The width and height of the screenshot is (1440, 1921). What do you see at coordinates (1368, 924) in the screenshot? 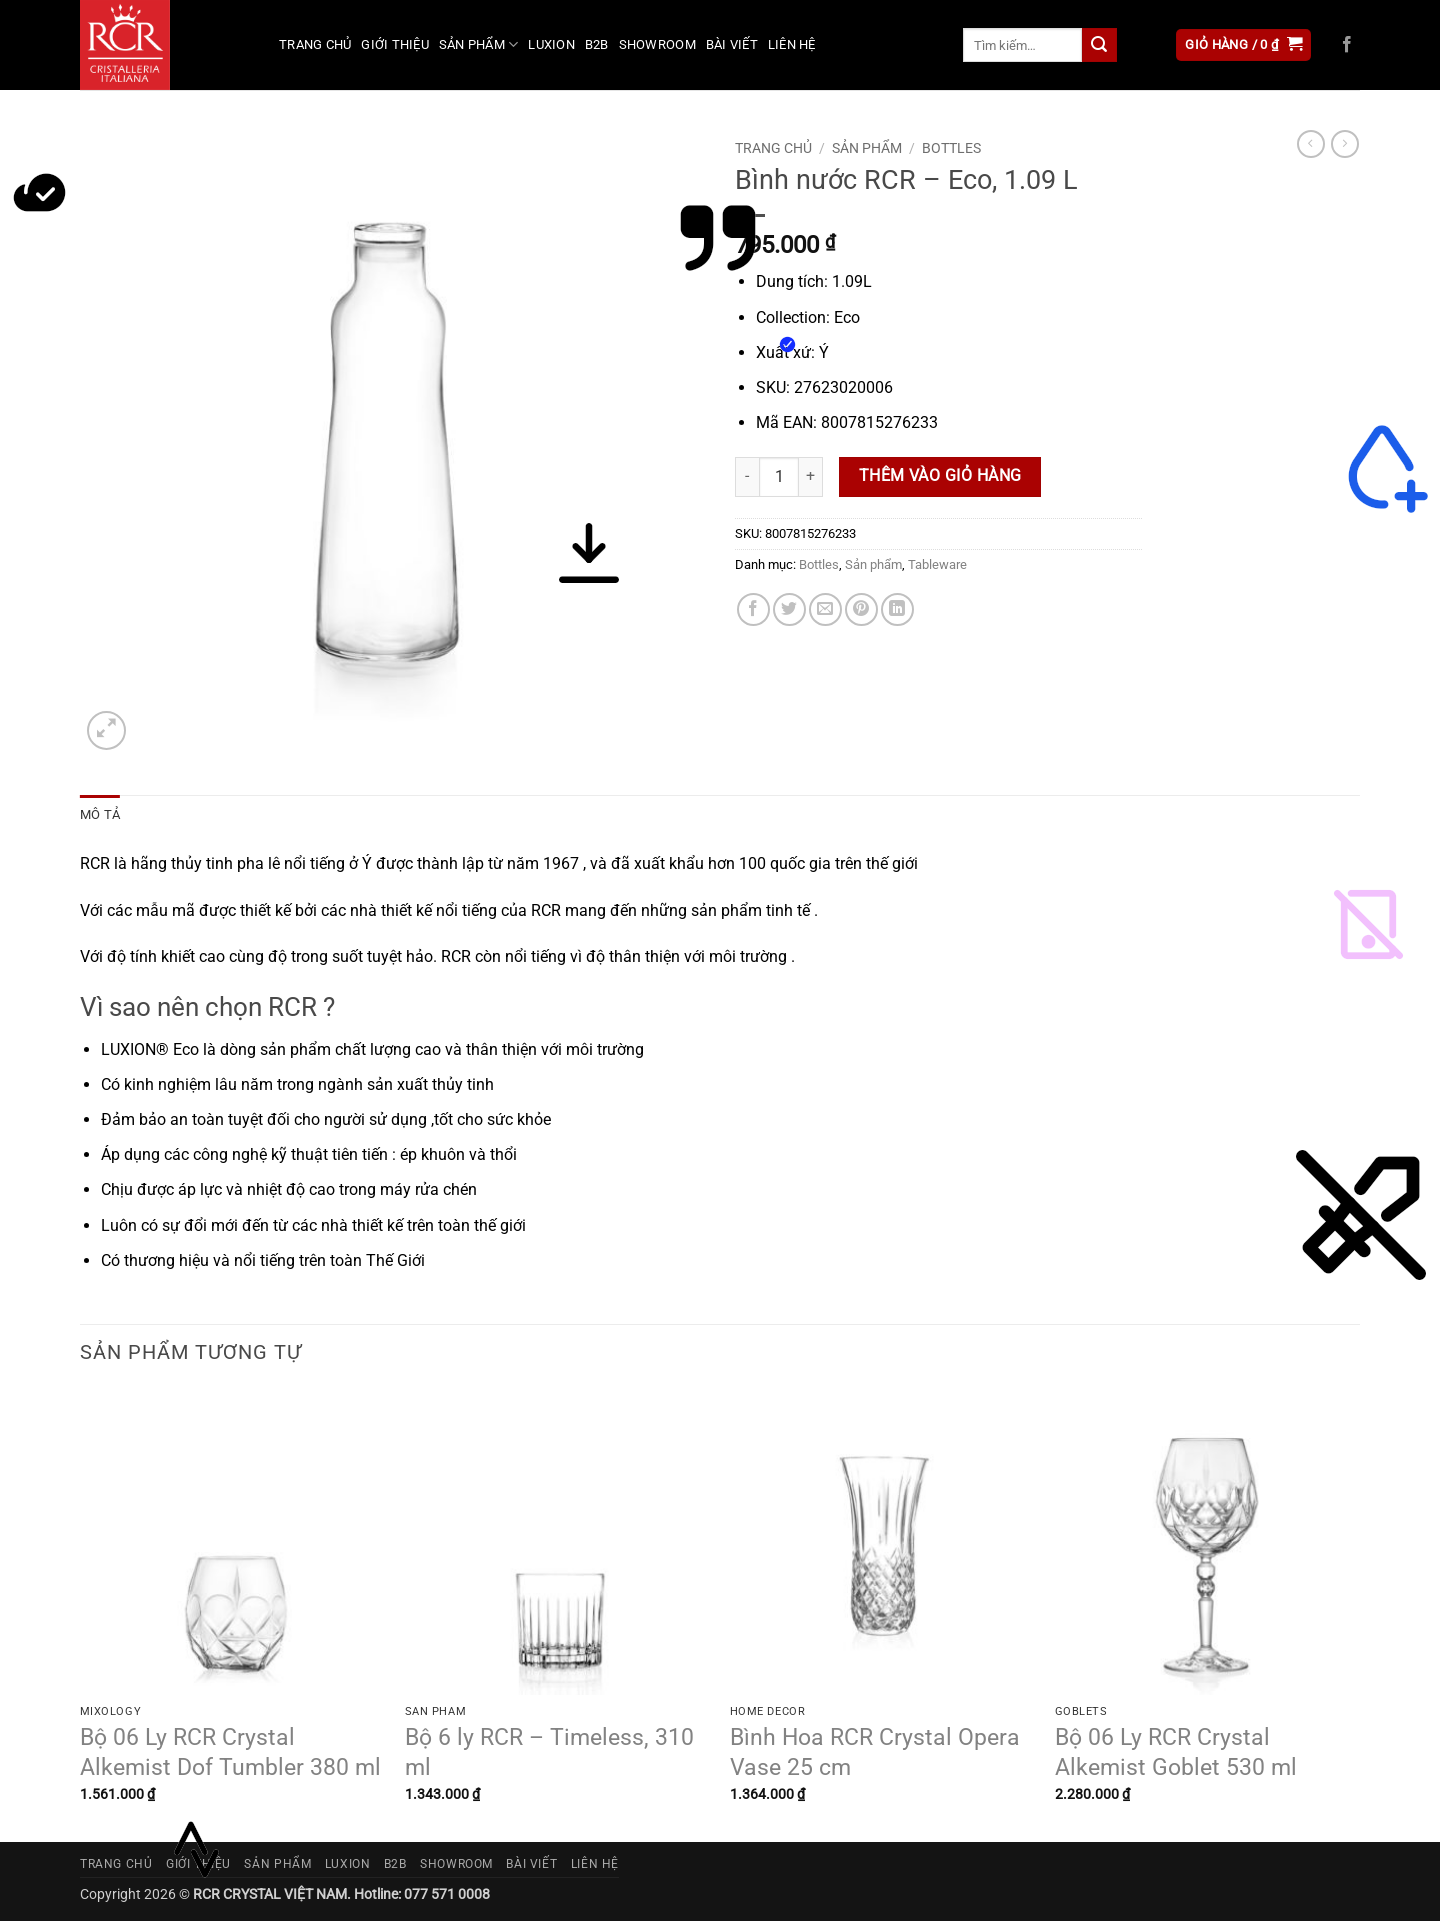
I see `tablet device is disabled or unavailable` at bounding box center [1368, 924].